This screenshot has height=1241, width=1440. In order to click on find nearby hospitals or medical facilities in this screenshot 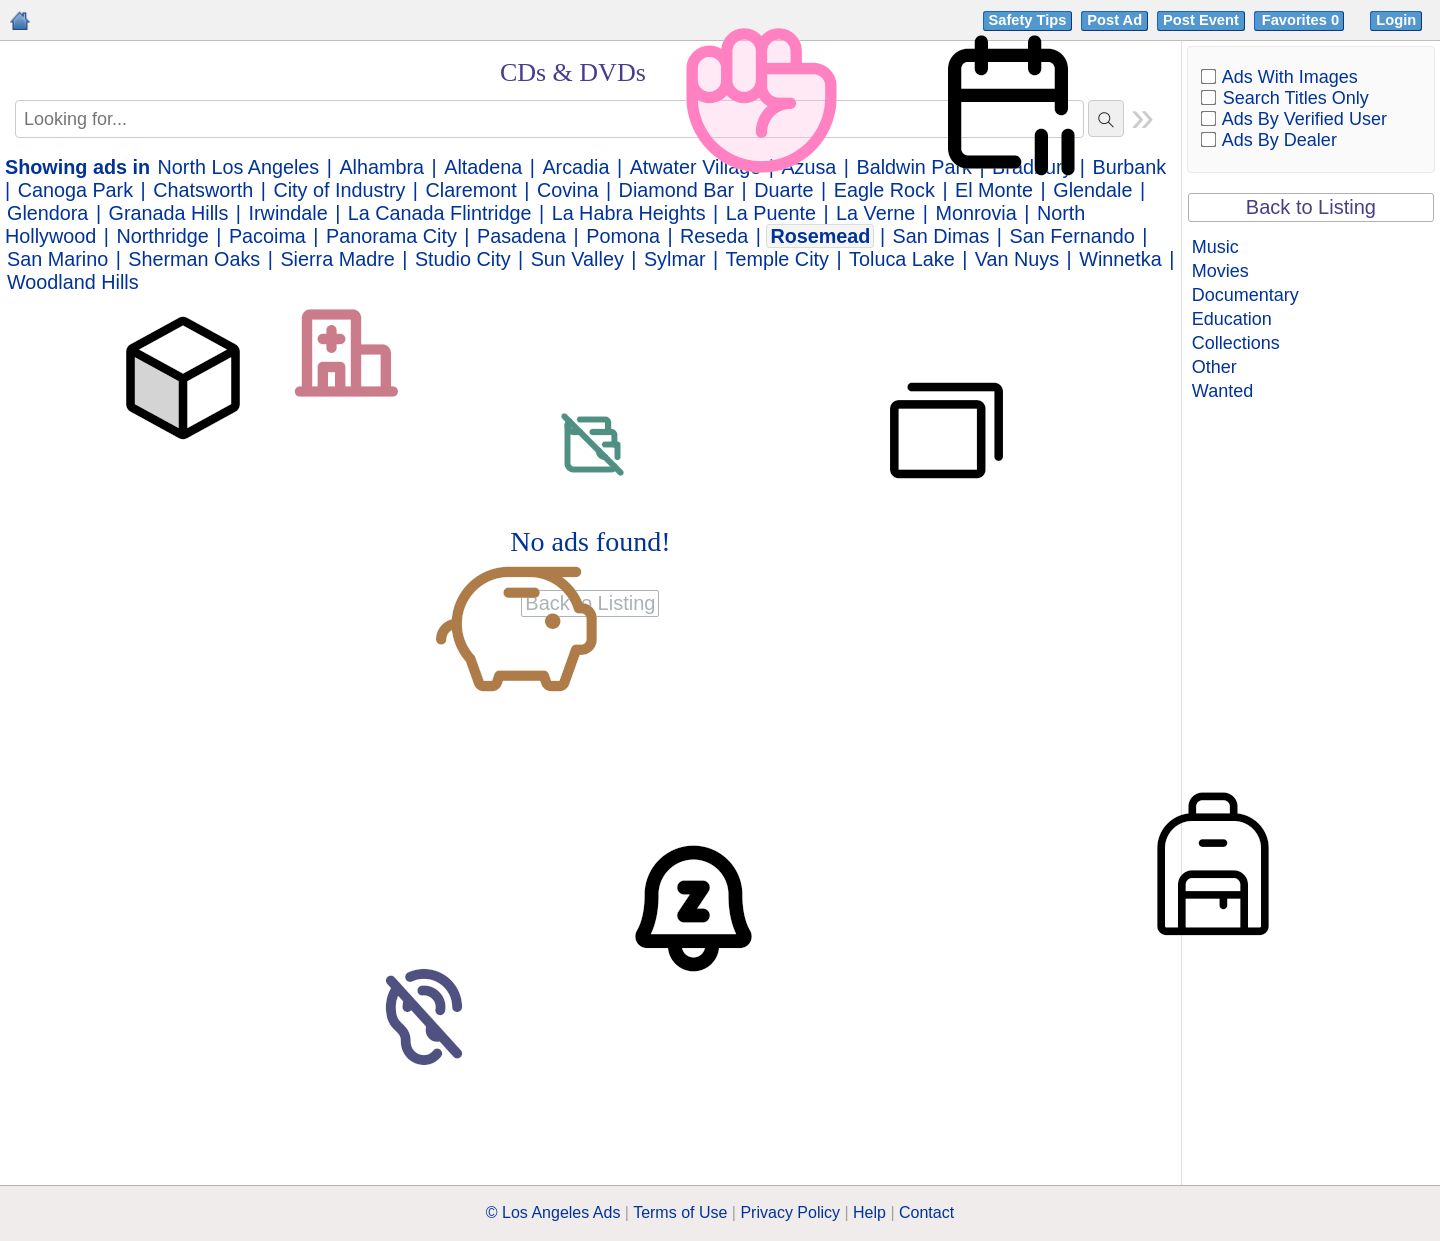, I will do `click(342, 353)`.